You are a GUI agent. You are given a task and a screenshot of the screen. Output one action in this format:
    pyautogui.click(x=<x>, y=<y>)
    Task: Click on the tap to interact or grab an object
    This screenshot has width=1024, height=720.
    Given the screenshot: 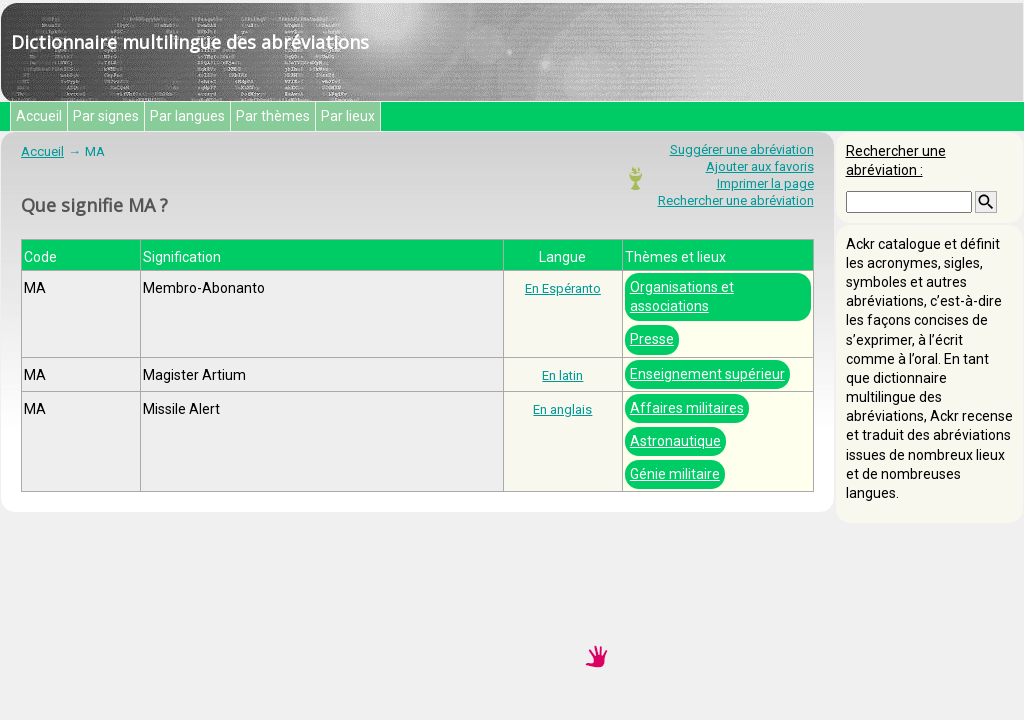 What is the action you would take?
    pyautogui.click(x=596, y=656)
    